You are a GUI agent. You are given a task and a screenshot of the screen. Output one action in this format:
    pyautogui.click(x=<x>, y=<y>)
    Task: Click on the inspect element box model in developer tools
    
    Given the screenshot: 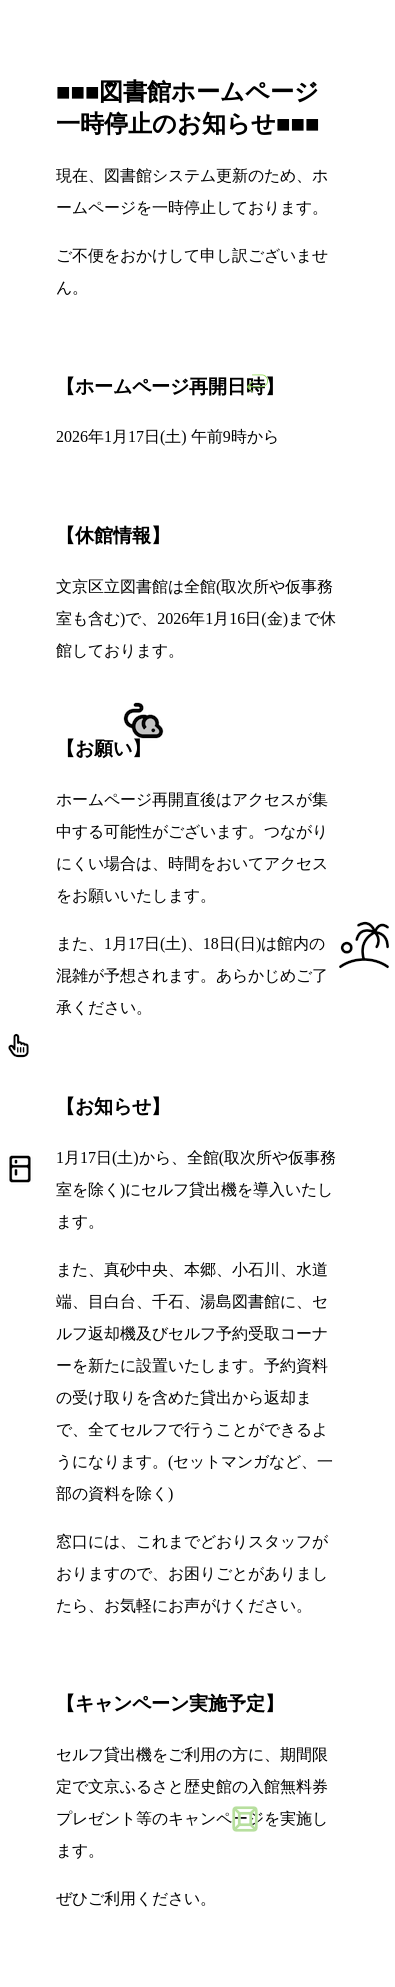 What is the action you would take?
    pyautogui.click(x=245, y=1819)
    